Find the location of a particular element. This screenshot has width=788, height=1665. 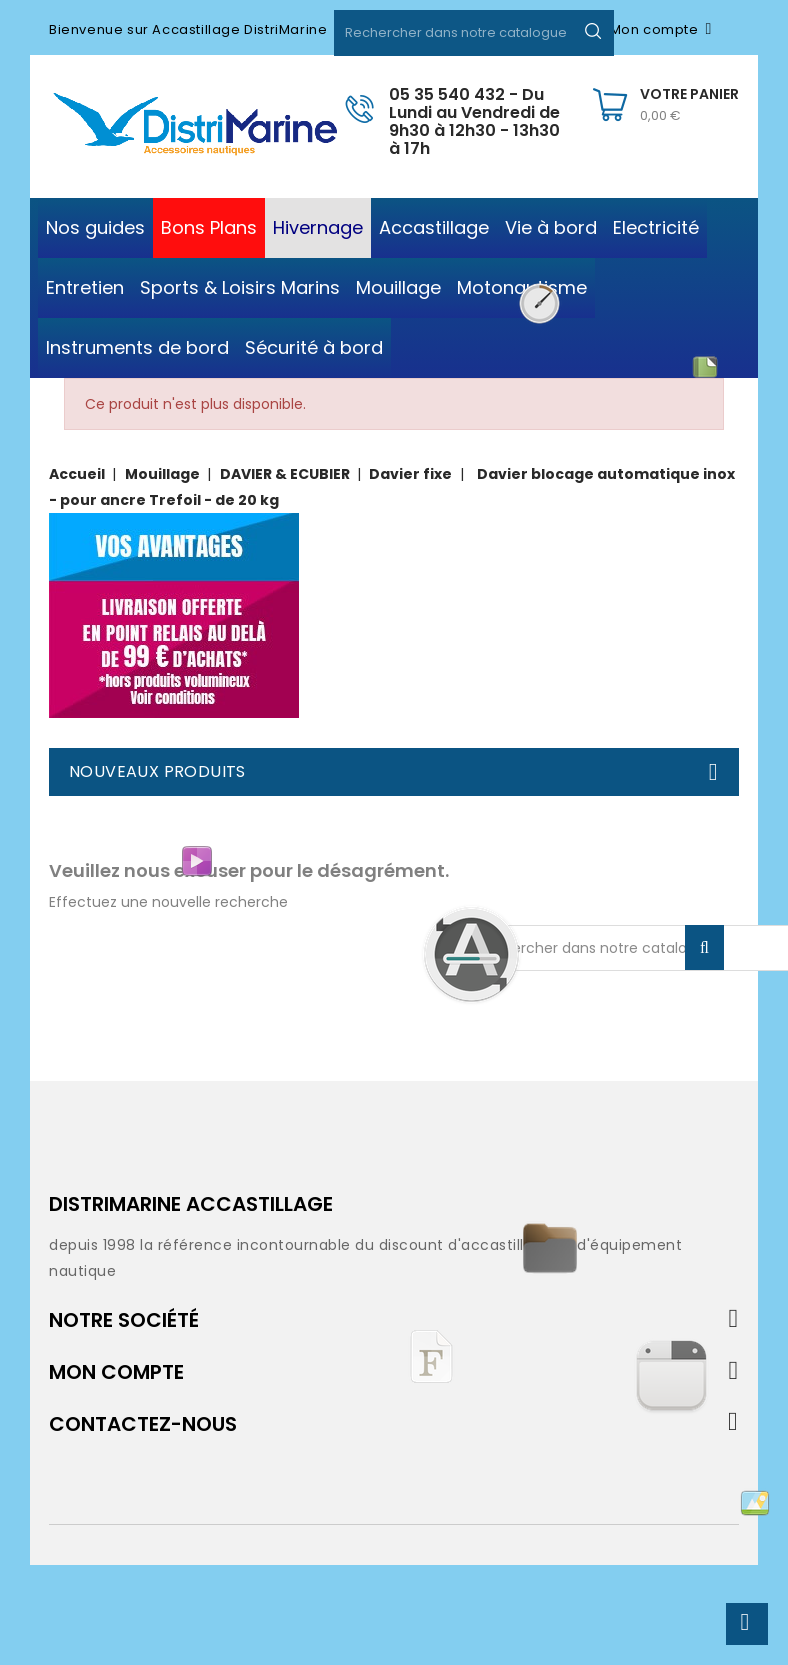

customize window decoration settings is located at coordinates (671, 1375).